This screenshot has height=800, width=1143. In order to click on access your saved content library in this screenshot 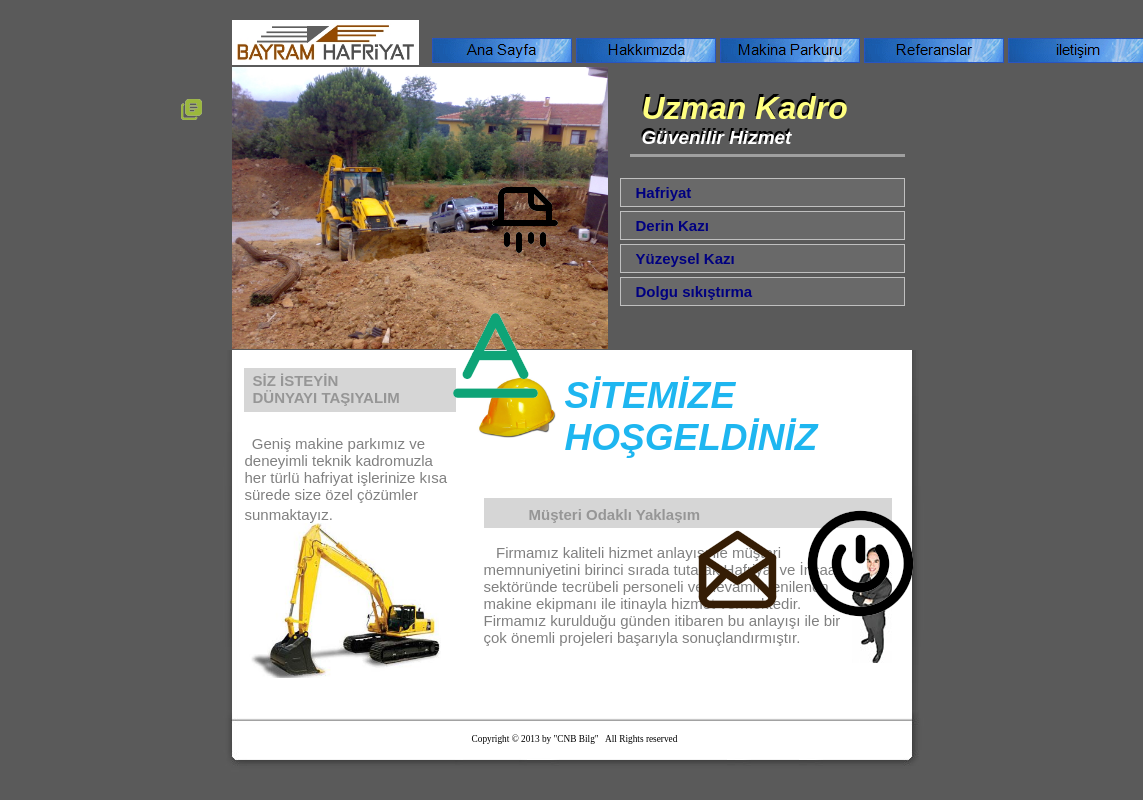, I will do `click(191, 109)`.